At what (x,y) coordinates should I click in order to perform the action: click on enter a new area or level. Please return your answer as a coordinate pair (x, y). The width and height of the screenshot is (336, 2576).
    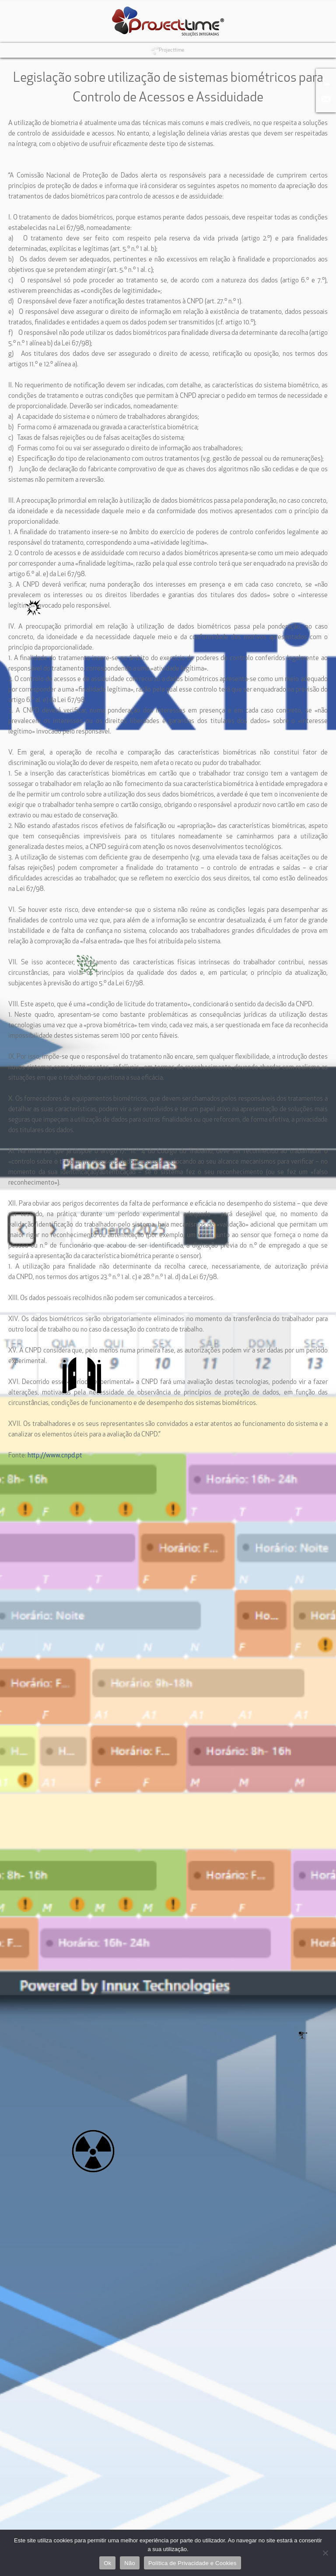
    Looking at the image, I should click on (82, 1374).